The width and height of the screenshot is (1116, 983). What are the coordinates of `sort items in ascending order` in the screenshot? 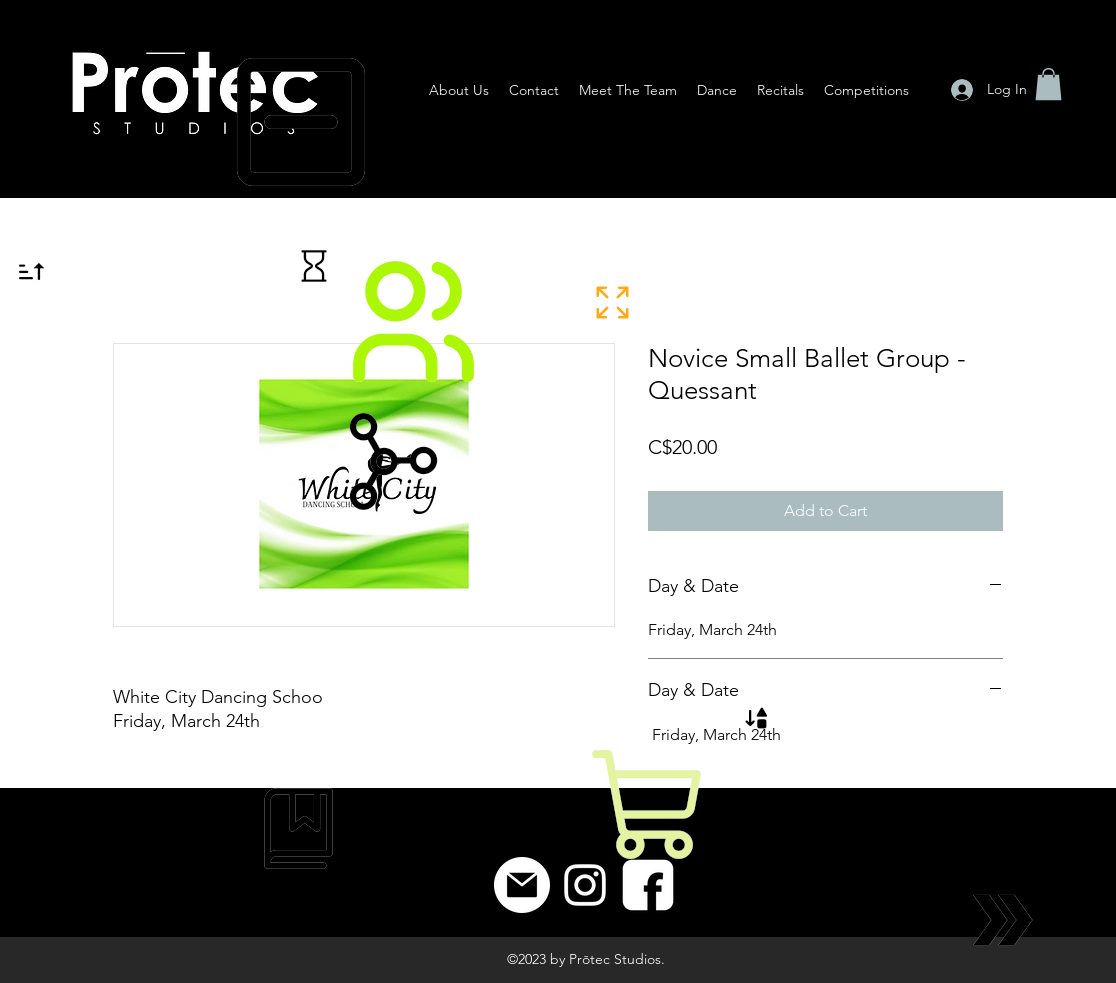 It's located at (31, 271).